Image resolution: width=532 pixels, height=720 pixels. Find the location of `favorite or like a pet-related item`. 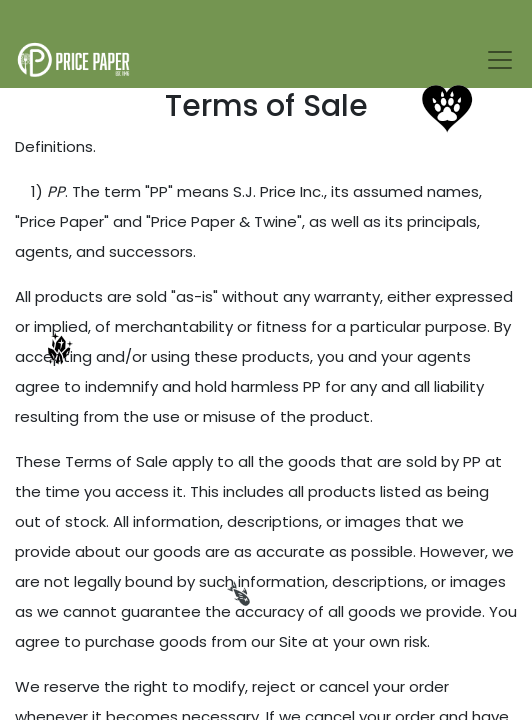

favorite or like a pet-related item is located at coordinates (447, 109).